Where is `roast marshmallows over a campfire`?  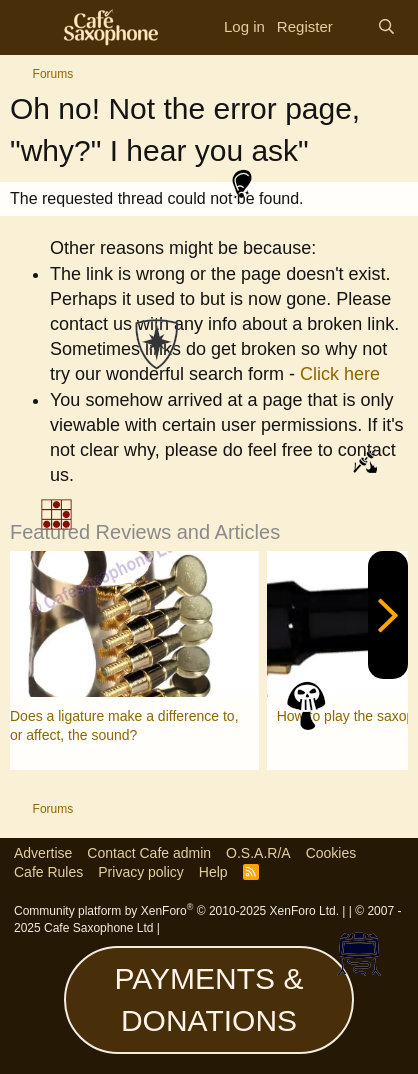 roast marshmallows over a campfire is located at coordinates (365, 461).